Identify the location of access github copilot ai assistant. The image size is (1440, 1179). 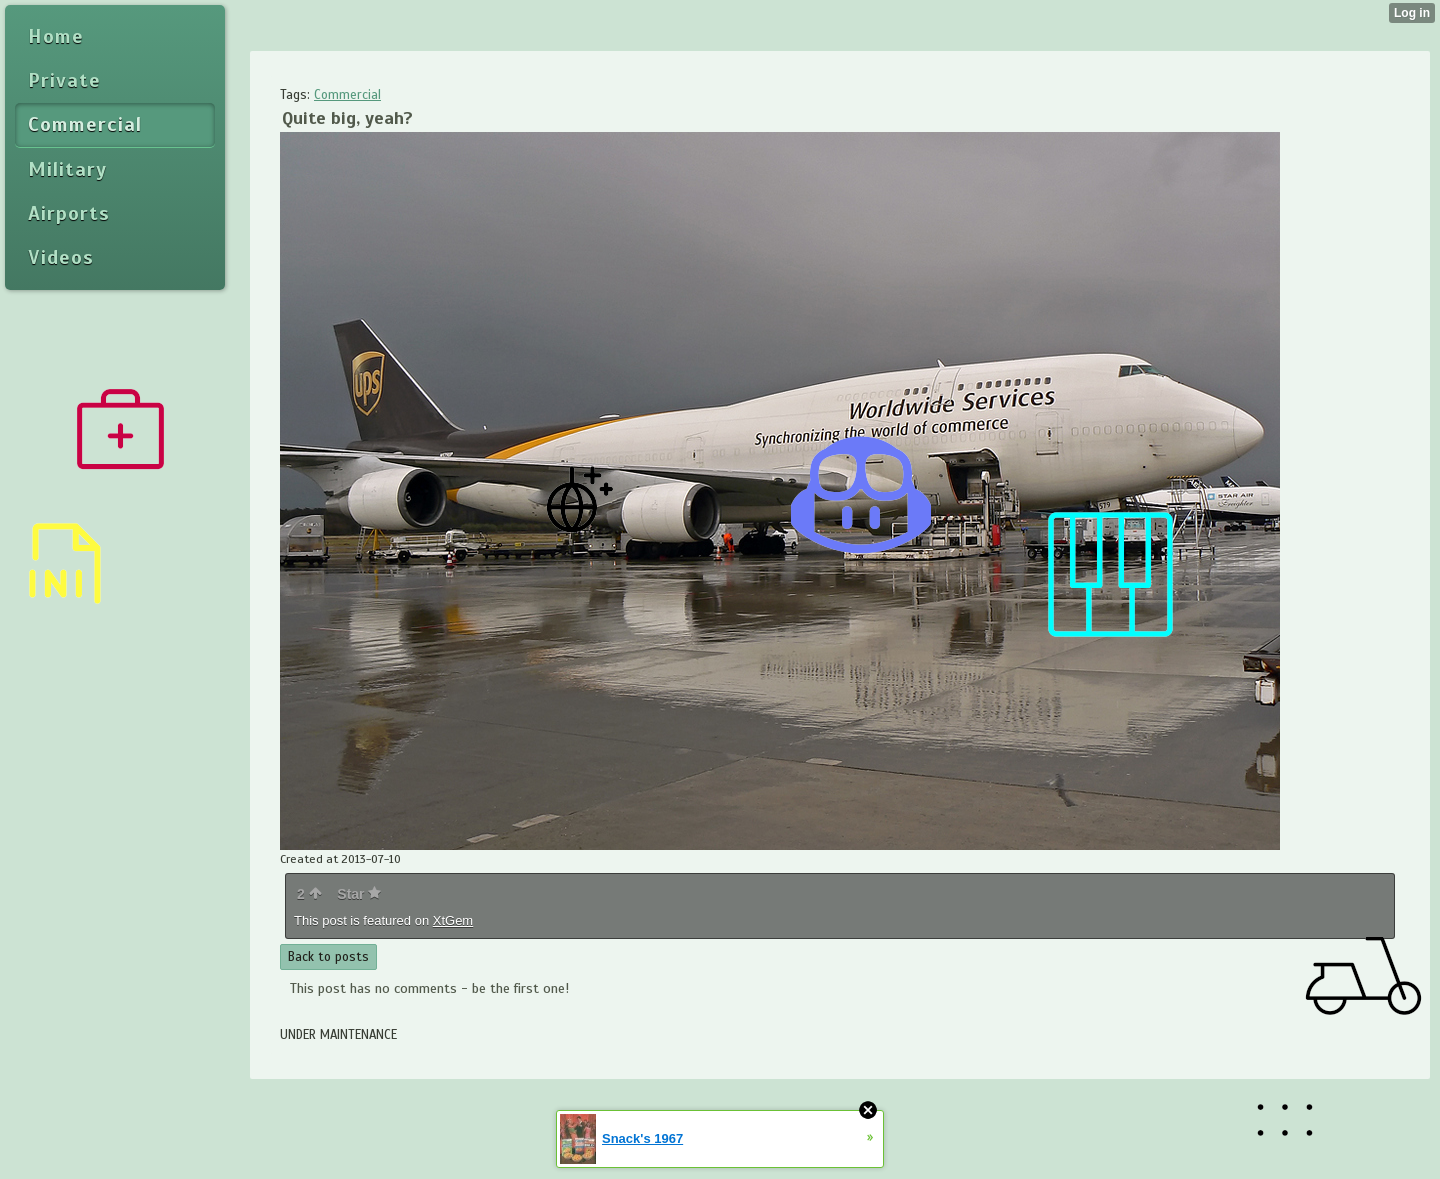
(861, 495).